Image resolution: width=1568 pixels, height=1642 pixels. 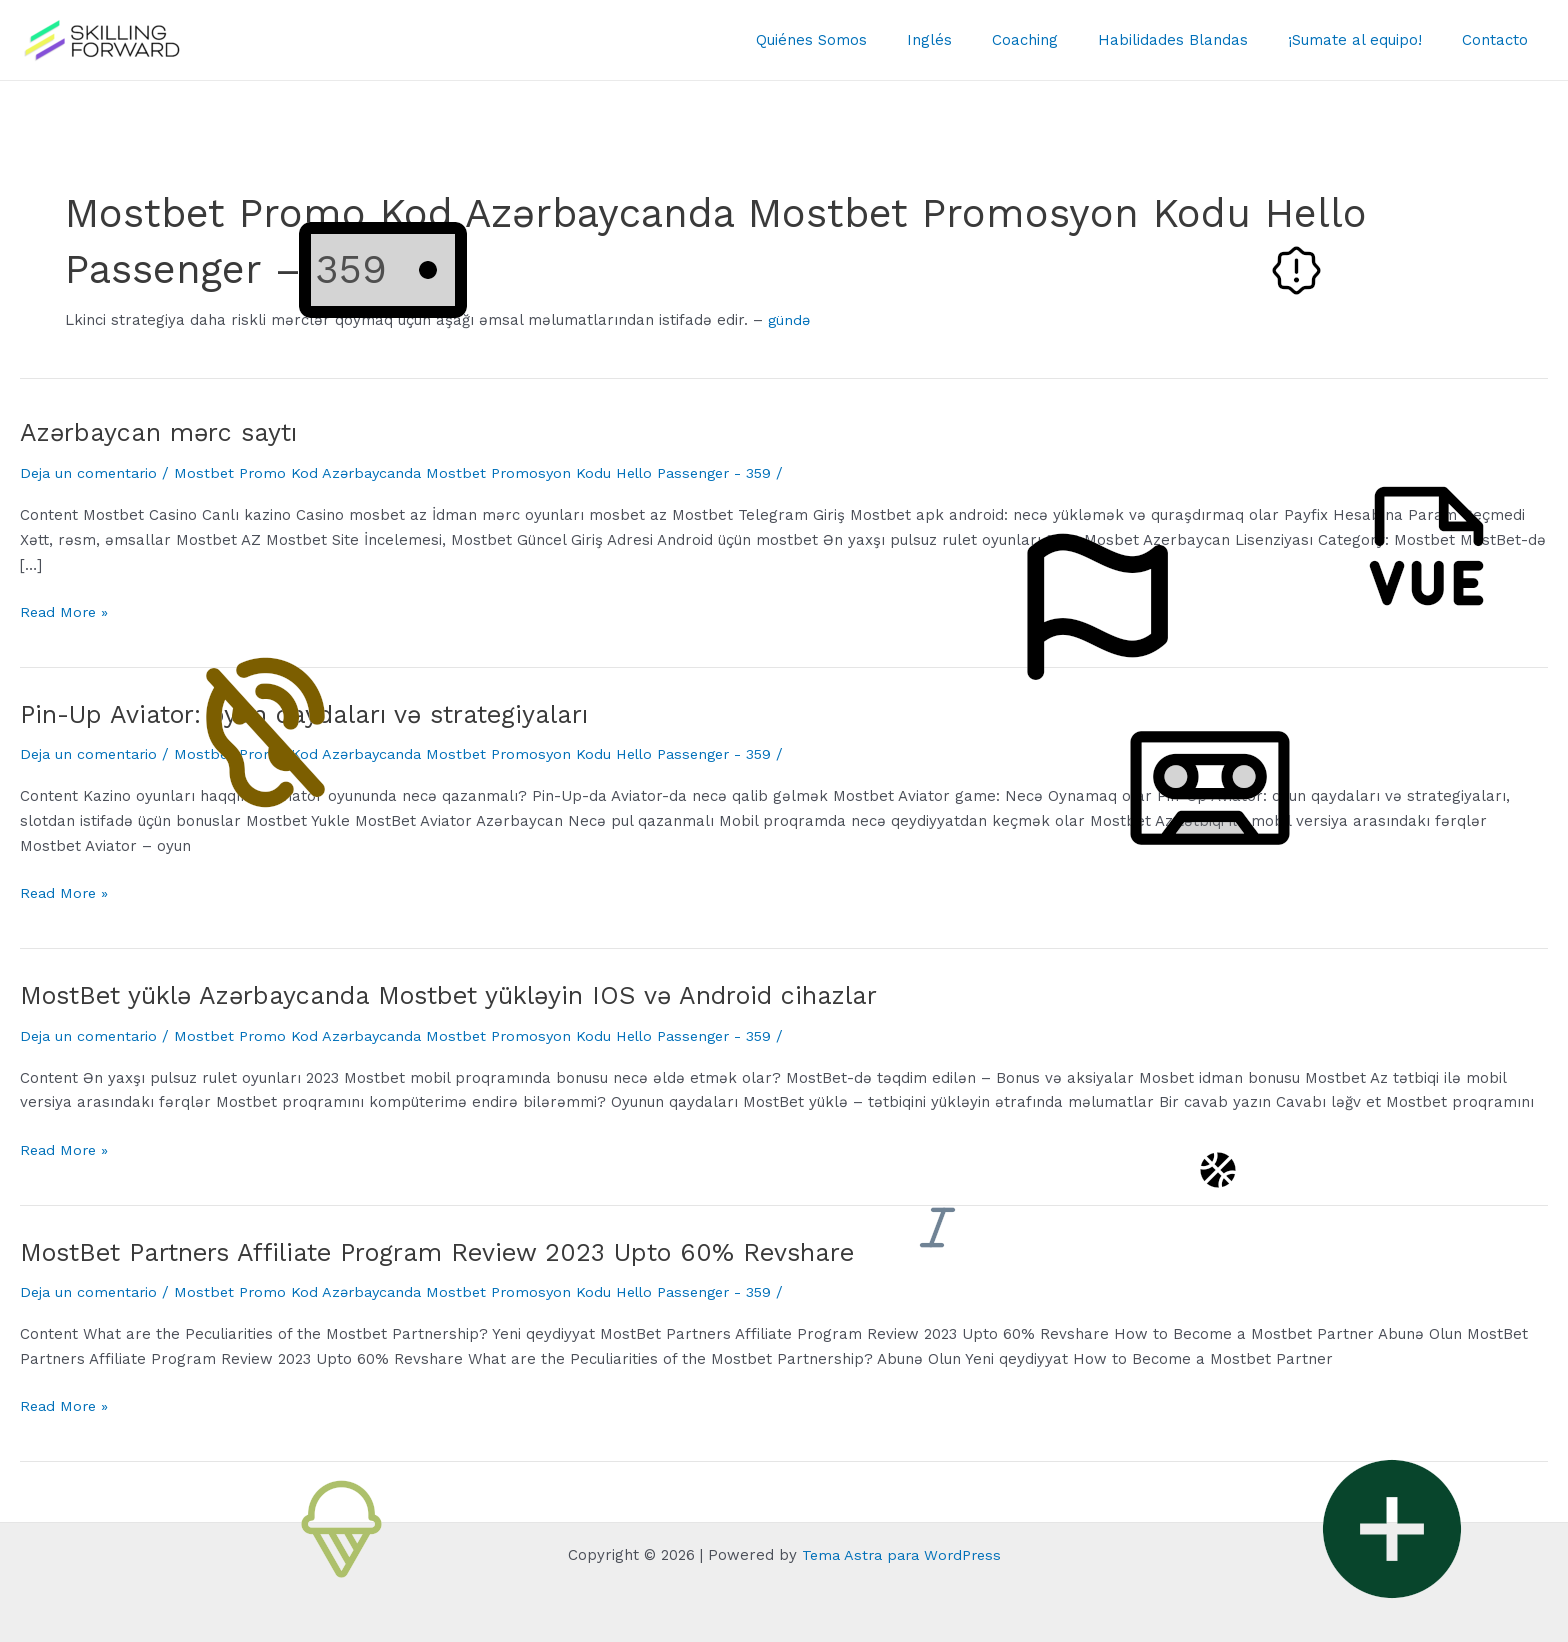 What do you see at coordinates (937, 1227) in the screenshot?
I see `apply italic formatting to selected text` at bounding box center [937, 1227].